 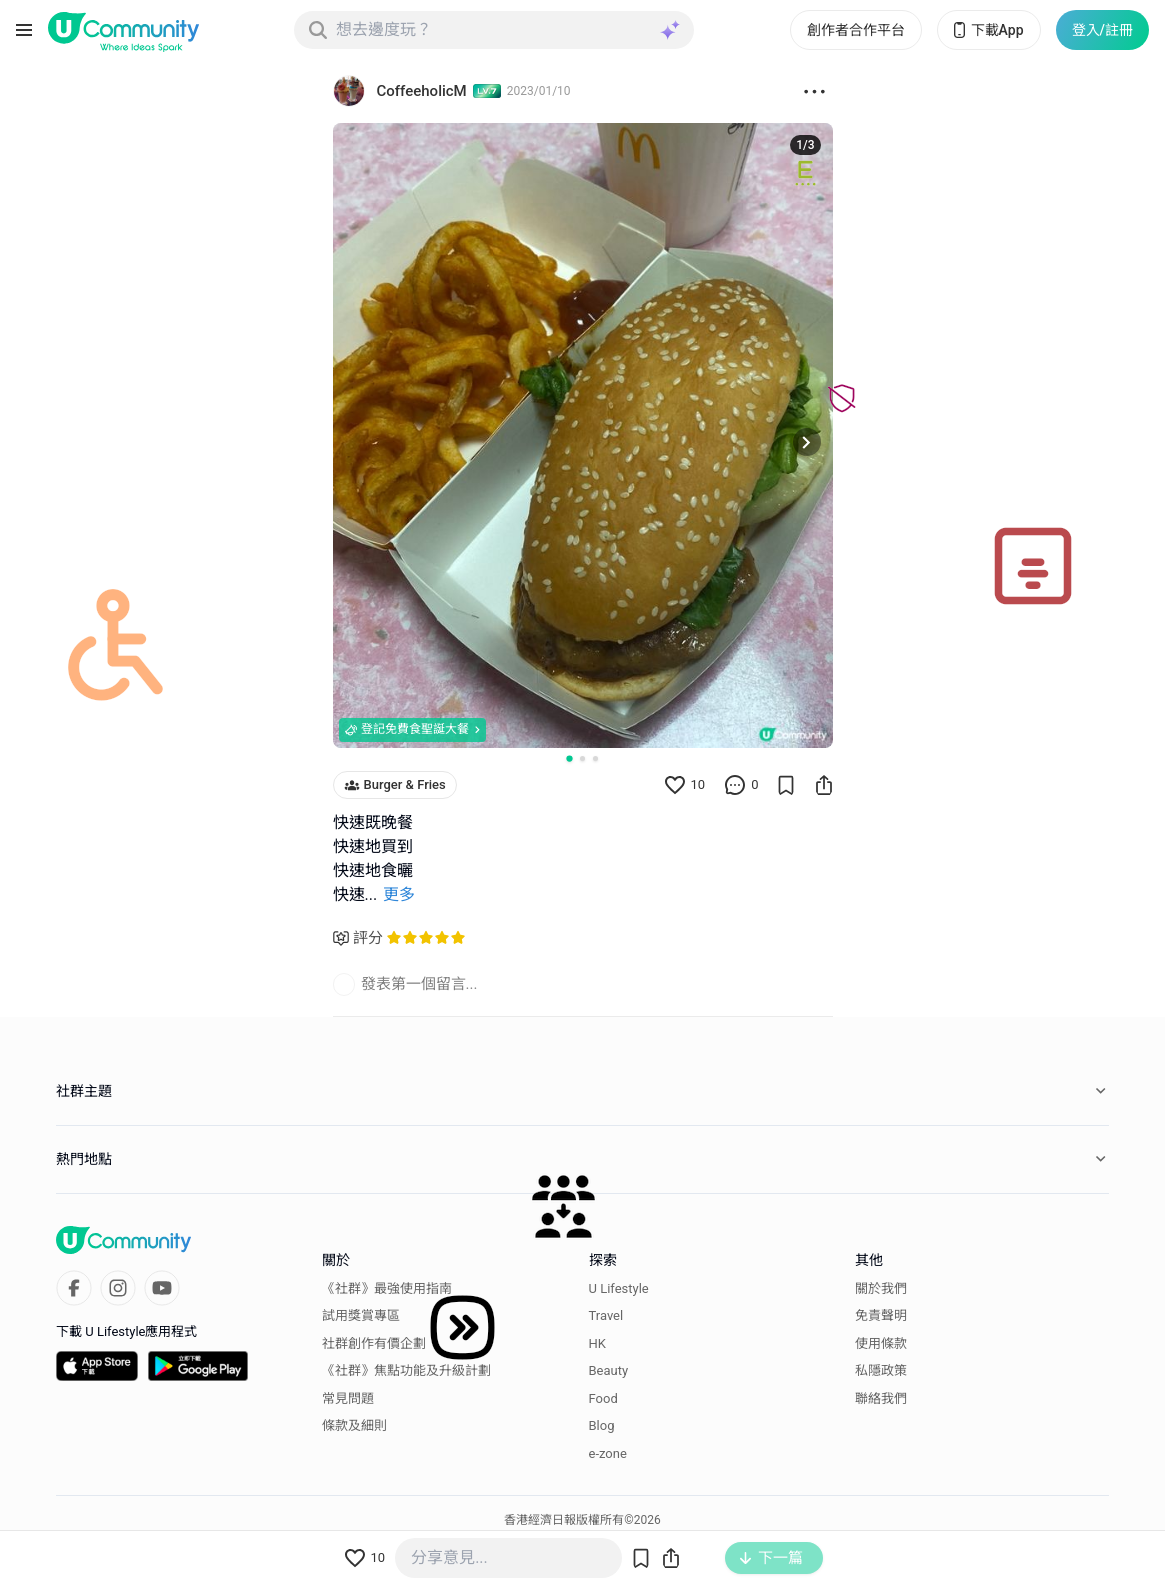 What do you see at coordinates (842, 398) in the screenshot?
I see `security or protection is disabled` at bounding box center [842, 398].